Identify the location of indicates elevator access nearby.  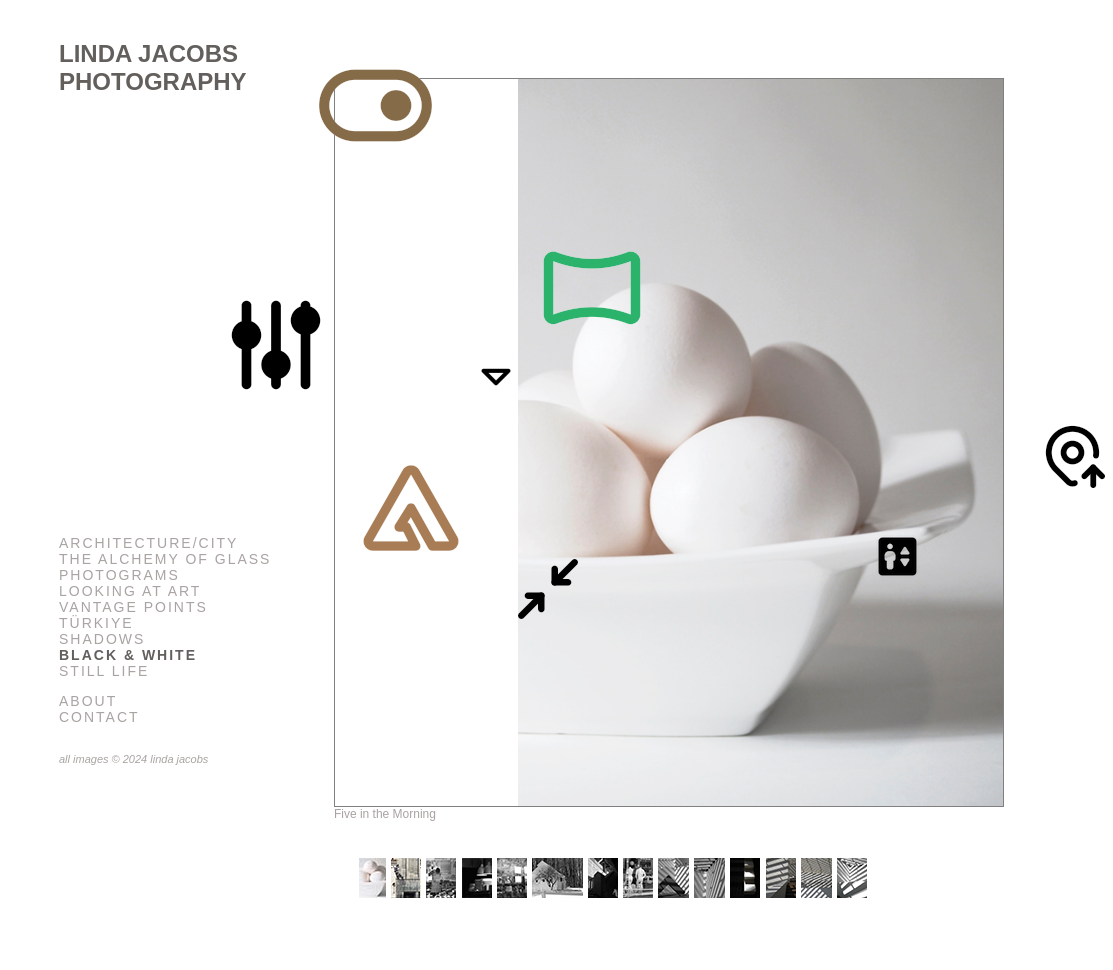
(897, 556).